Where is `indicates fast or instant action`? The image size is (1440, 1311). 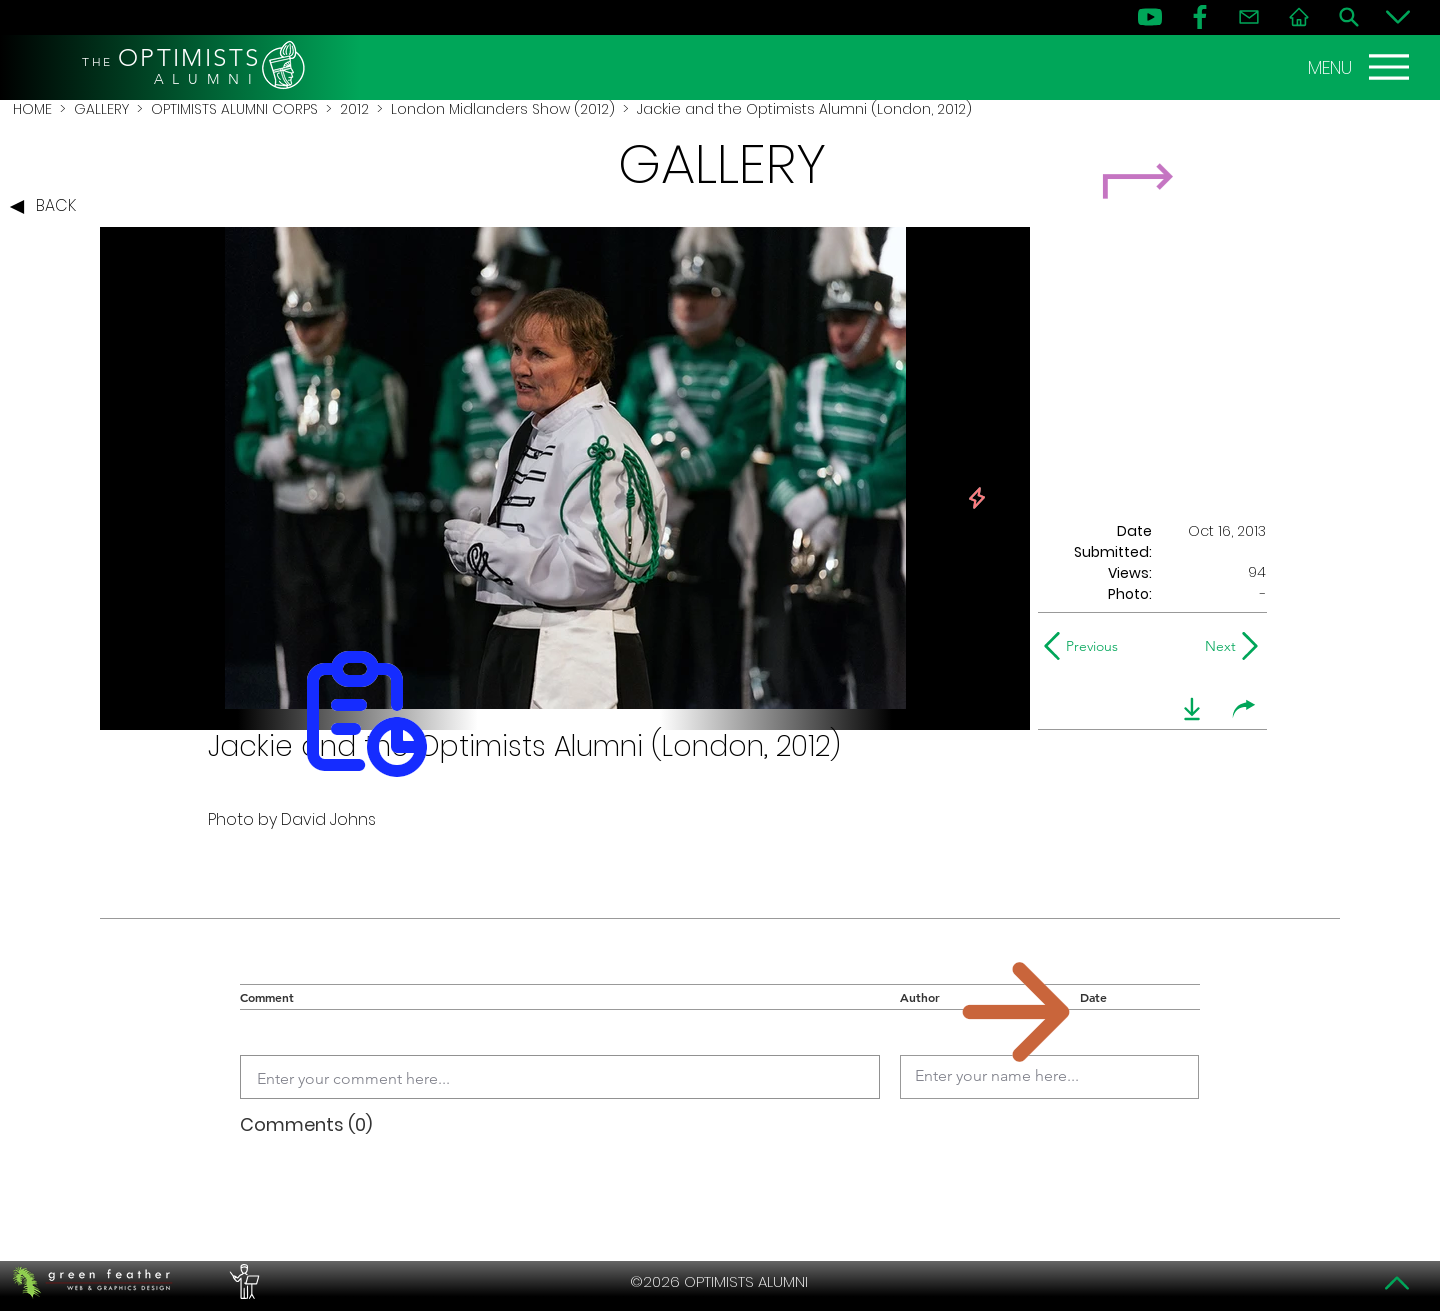 indicates fast or instant action is located at coordinates (977, 498).